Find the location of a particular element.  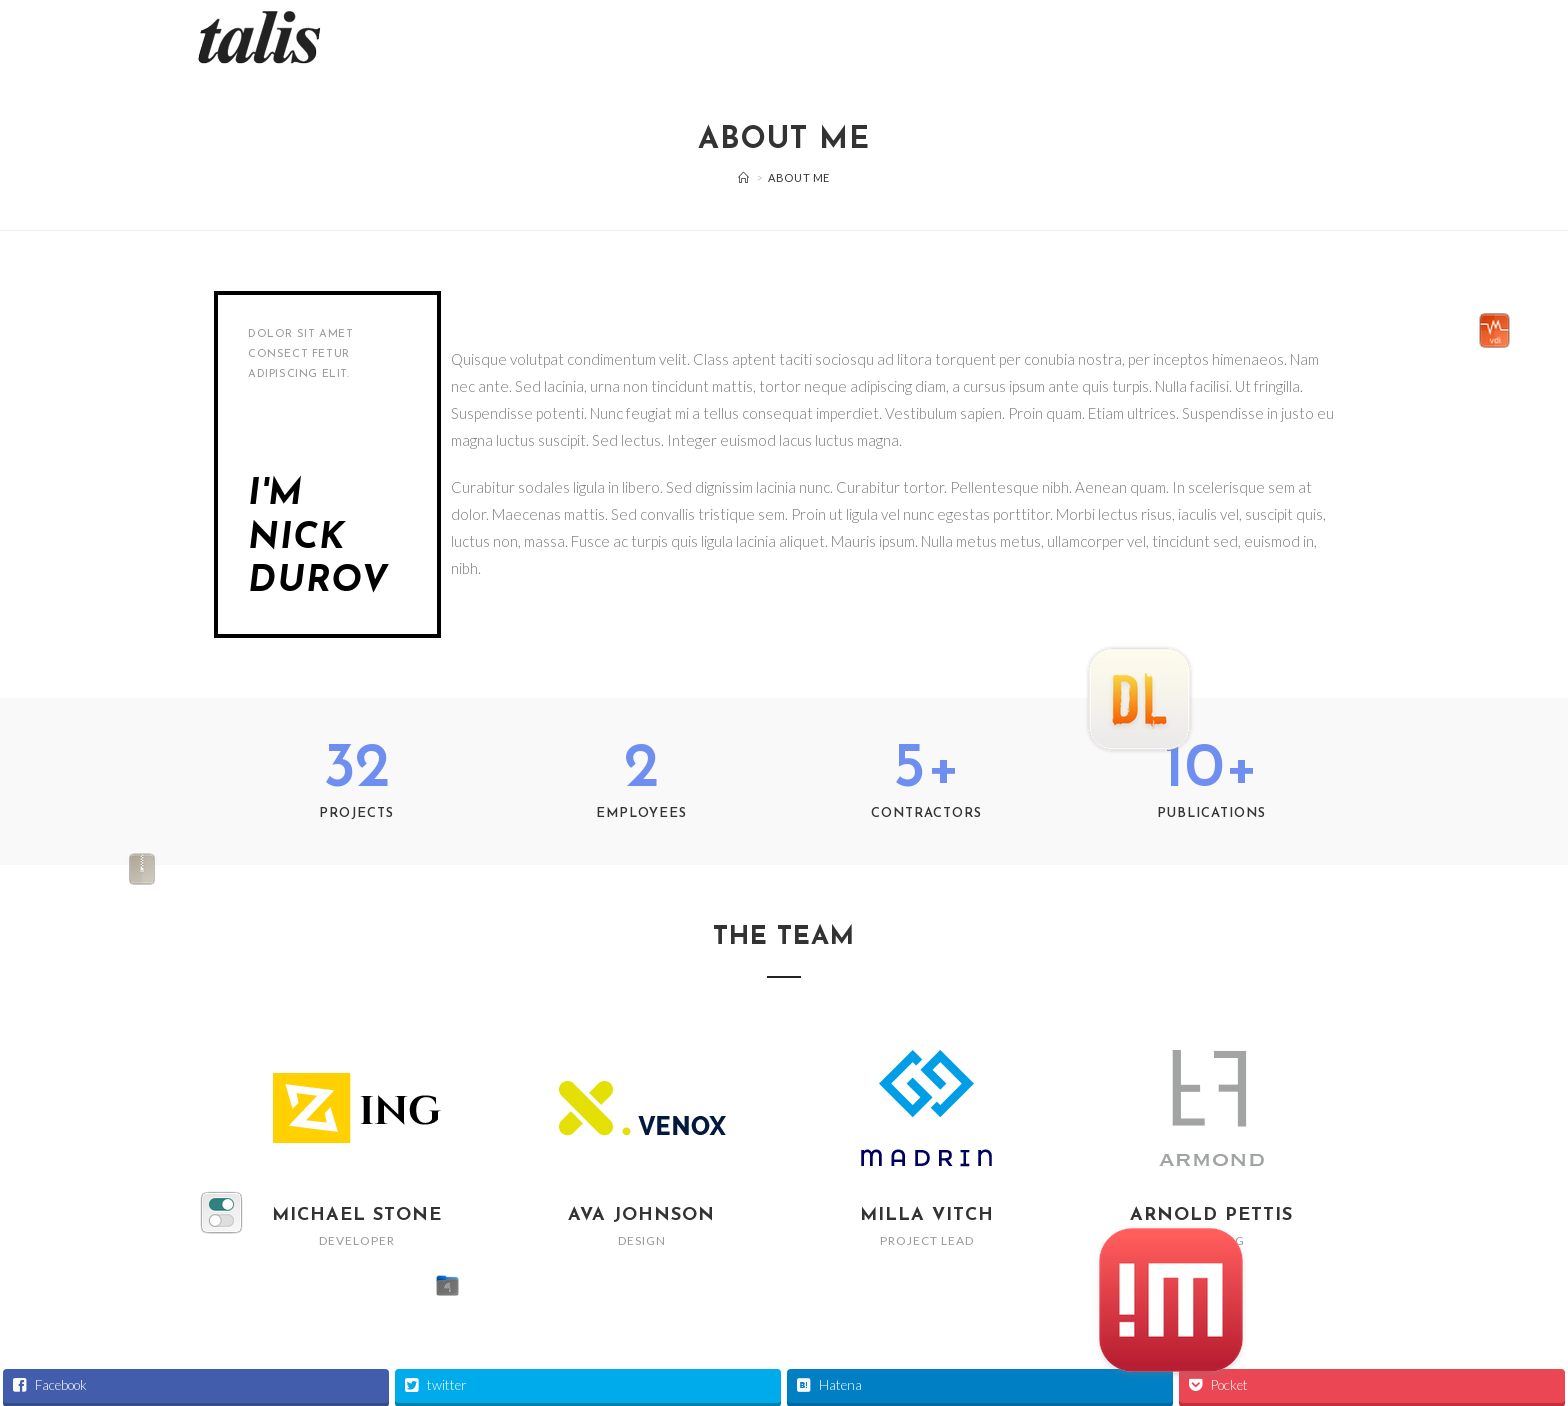

launch dying light game is located at coordinates (1139, 699).